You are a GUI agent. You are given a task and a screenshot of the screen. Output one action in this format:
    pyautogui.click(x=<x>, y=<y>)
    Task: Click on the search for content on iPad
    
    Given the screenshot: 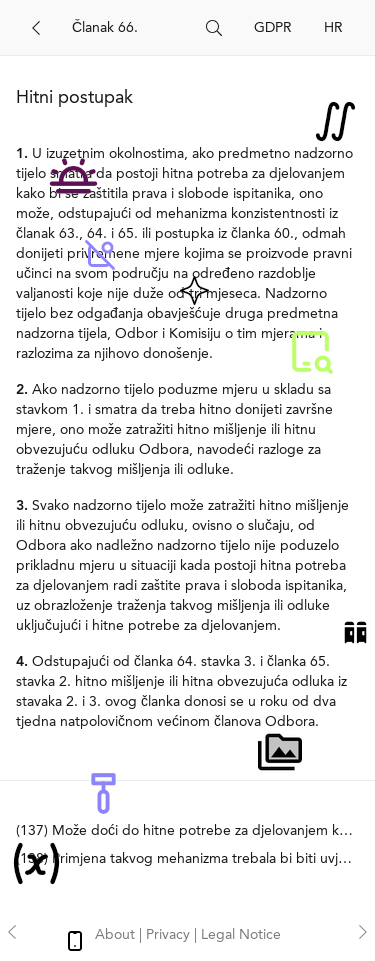 What is the action you would take?
    pyautogui.click(x=310, y=351)
    